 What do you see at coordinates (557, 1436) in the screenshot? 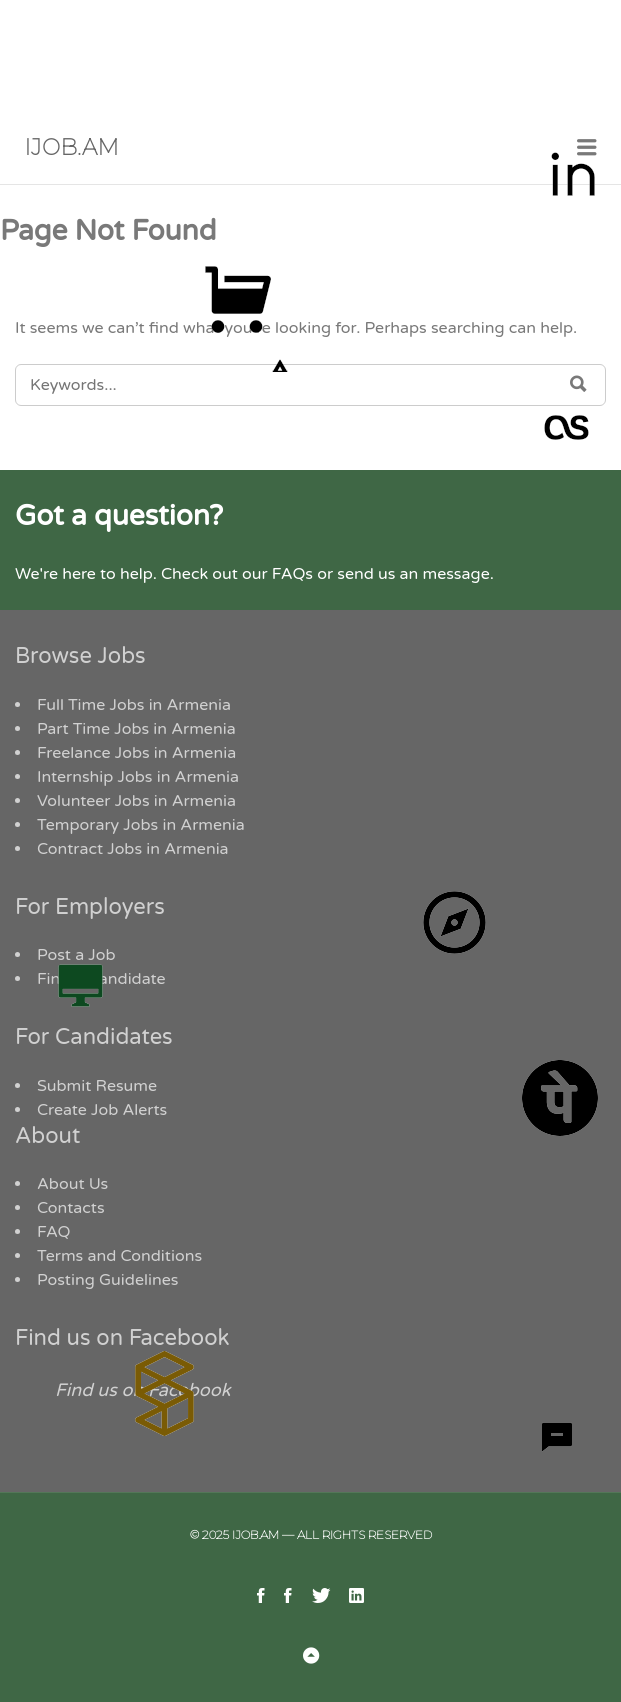
I see `open messaging or chat` at bounding box center [557, 1436].